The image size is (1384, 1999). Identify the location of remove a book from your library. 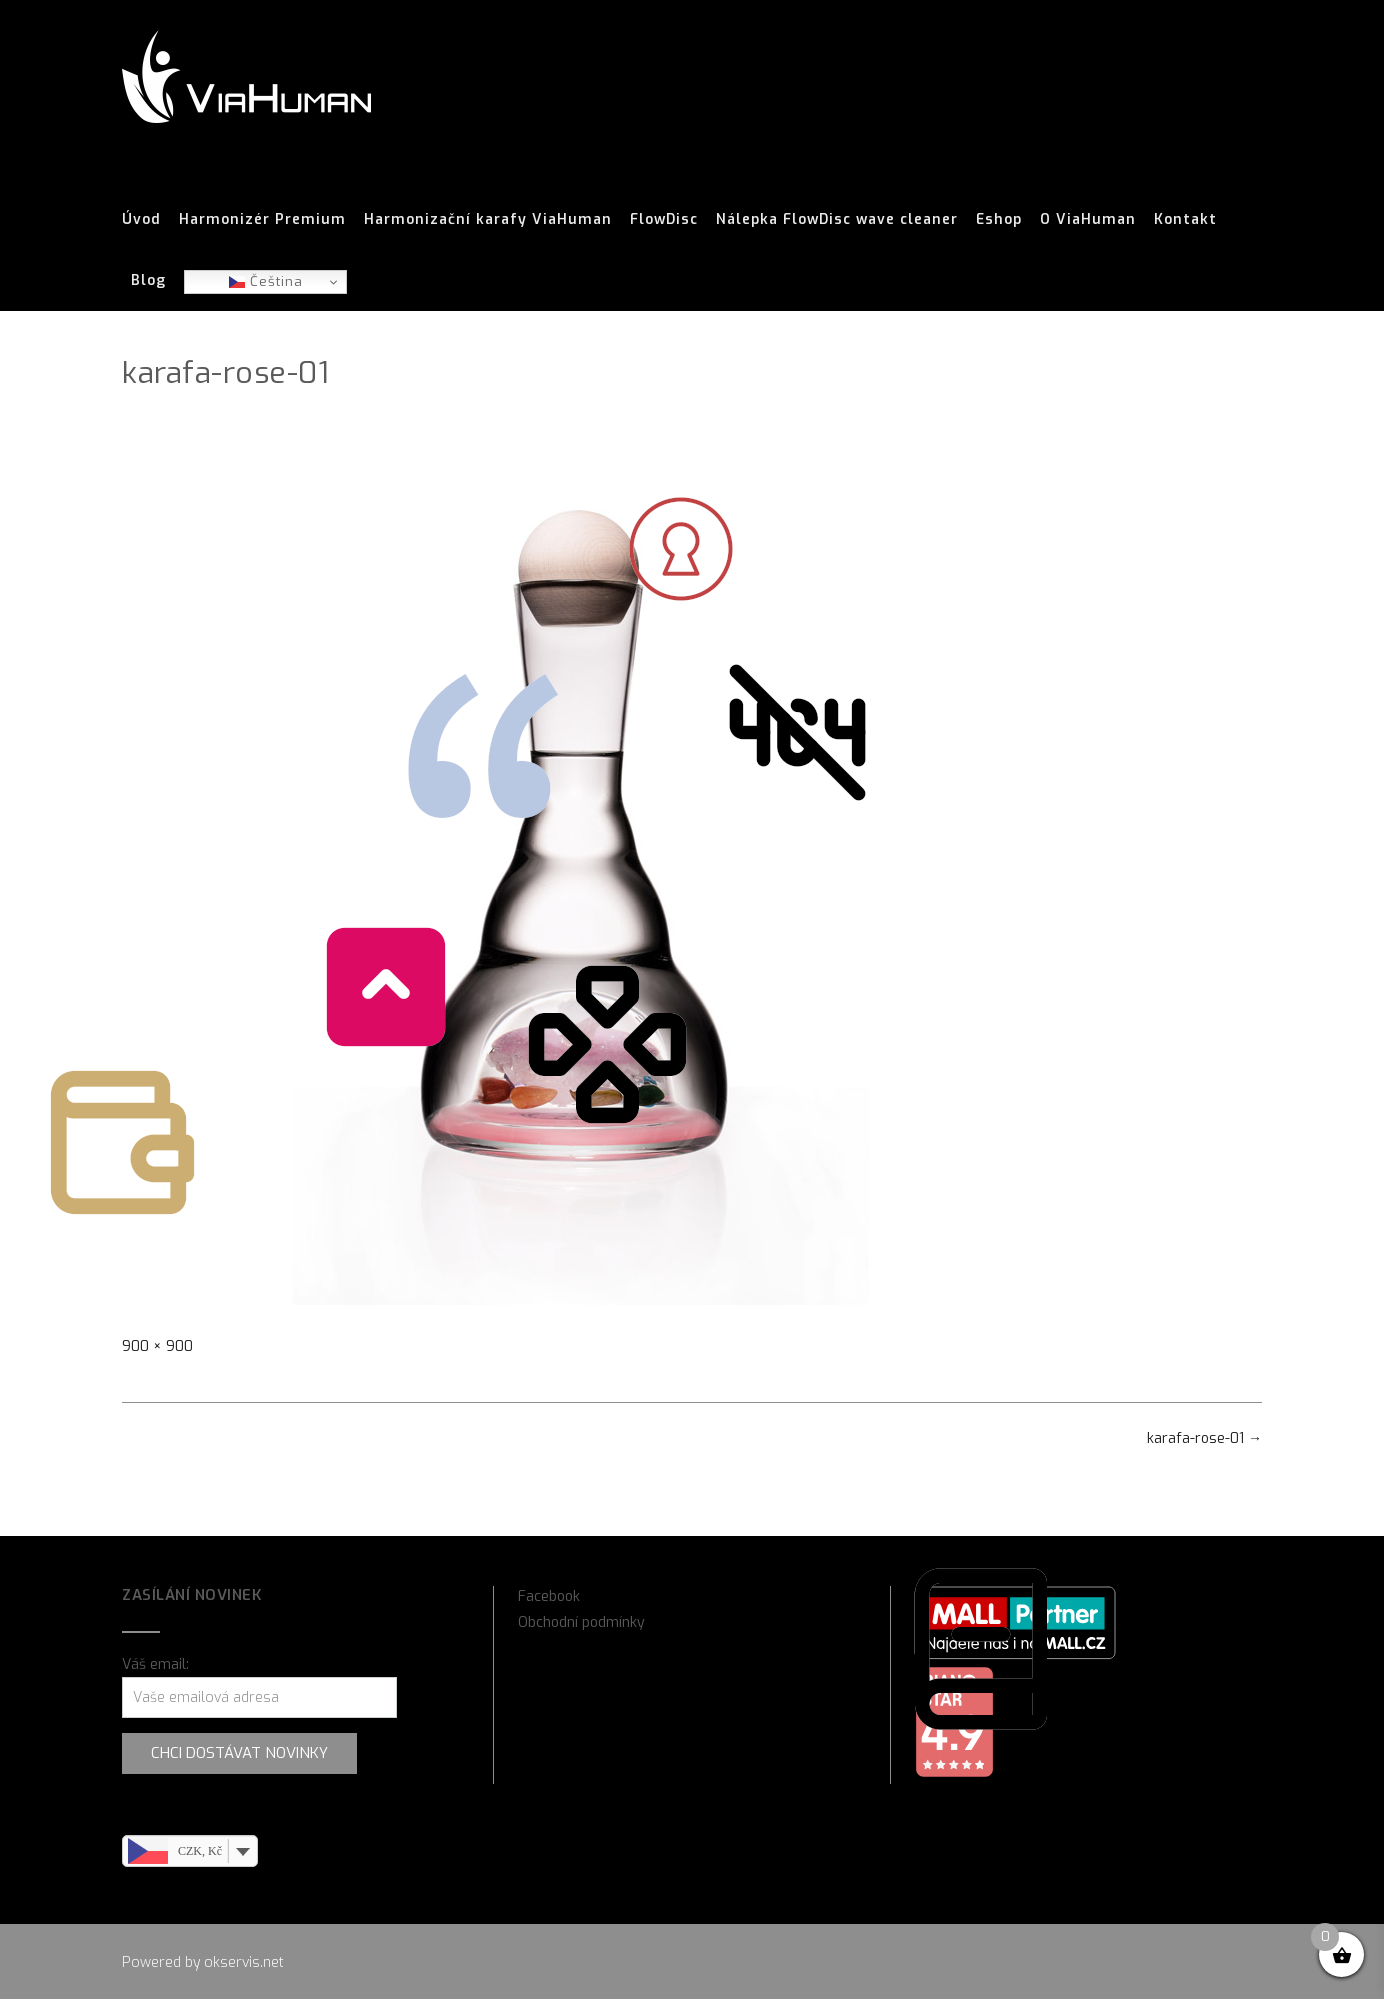
(981, 1649).